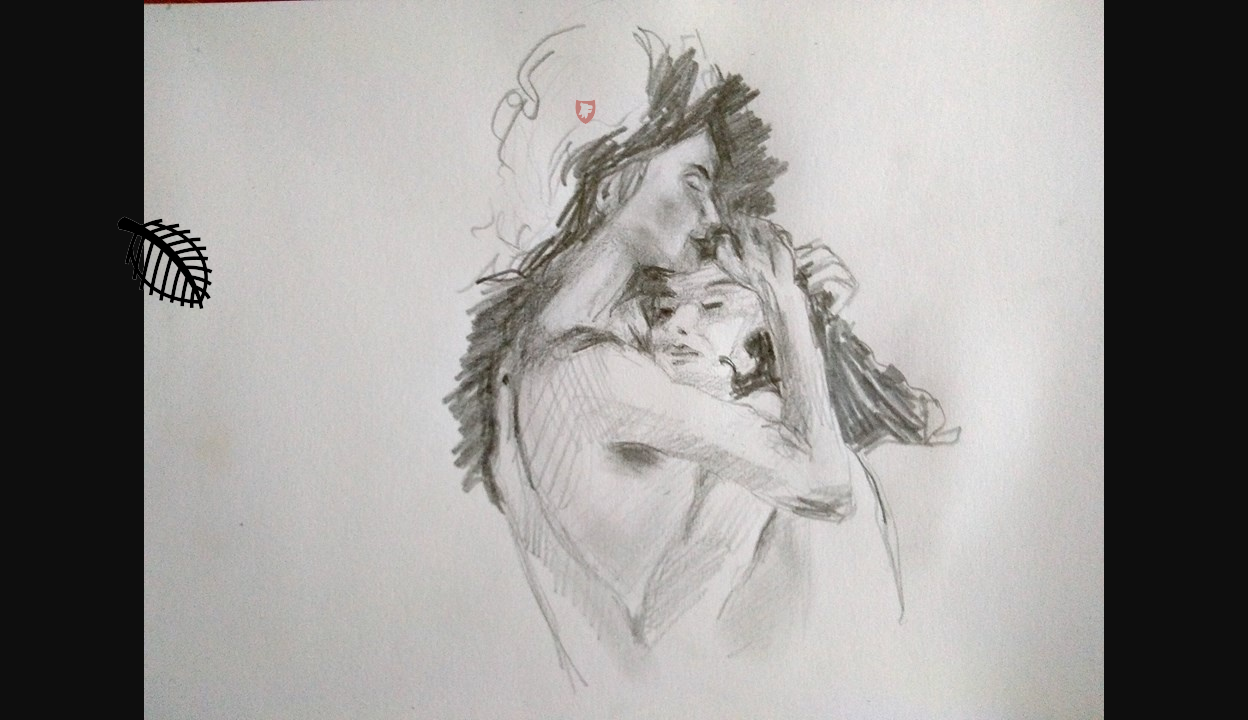 Image resolution: width=1248 pixels, height=720 pixels. What do you see at coordinates (585, 111) in the screenshot?
I see `select griffin house or faction emblem` at bounding box center [585, 111].